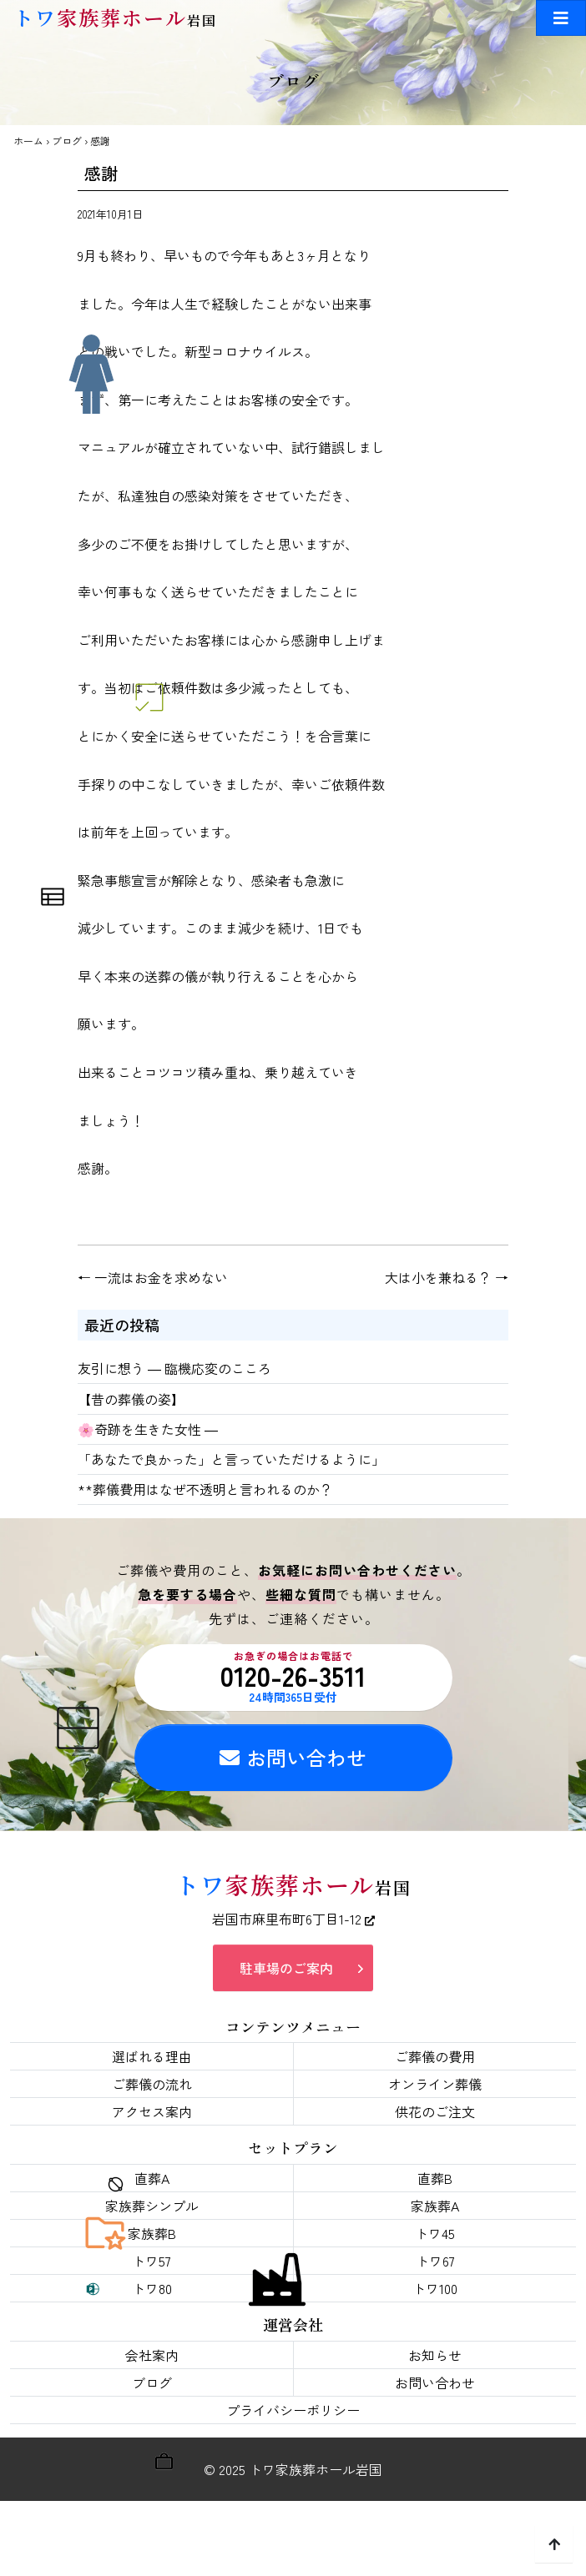  What do you see at coordinates (115, 2184) in the screenshot?
I see `measure or display diameter of a circular object` at bounding box center [115, 2184].